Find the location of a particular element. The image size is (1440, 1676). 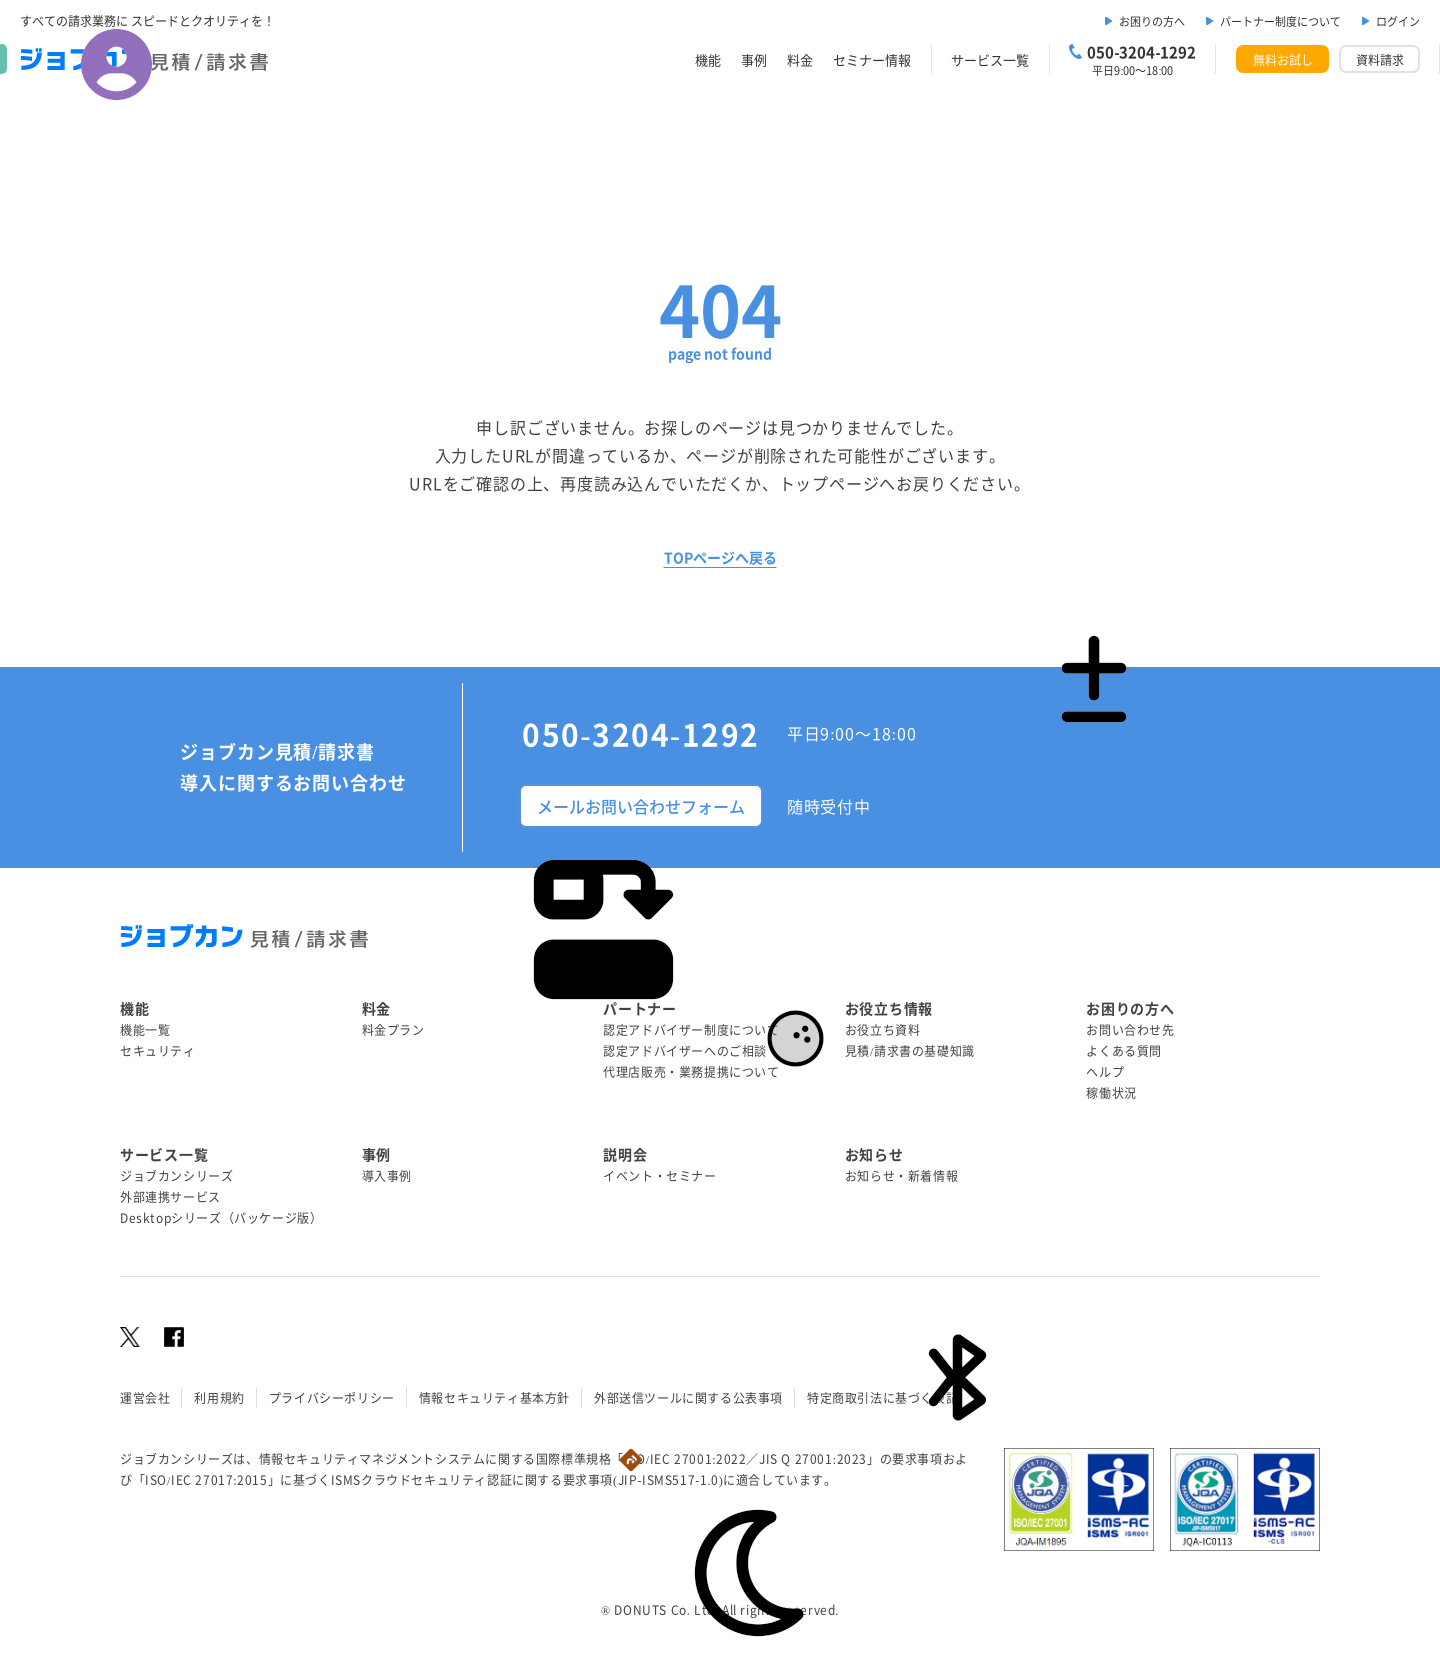

access bowling or sports games is located at coordinates (795, 1038).